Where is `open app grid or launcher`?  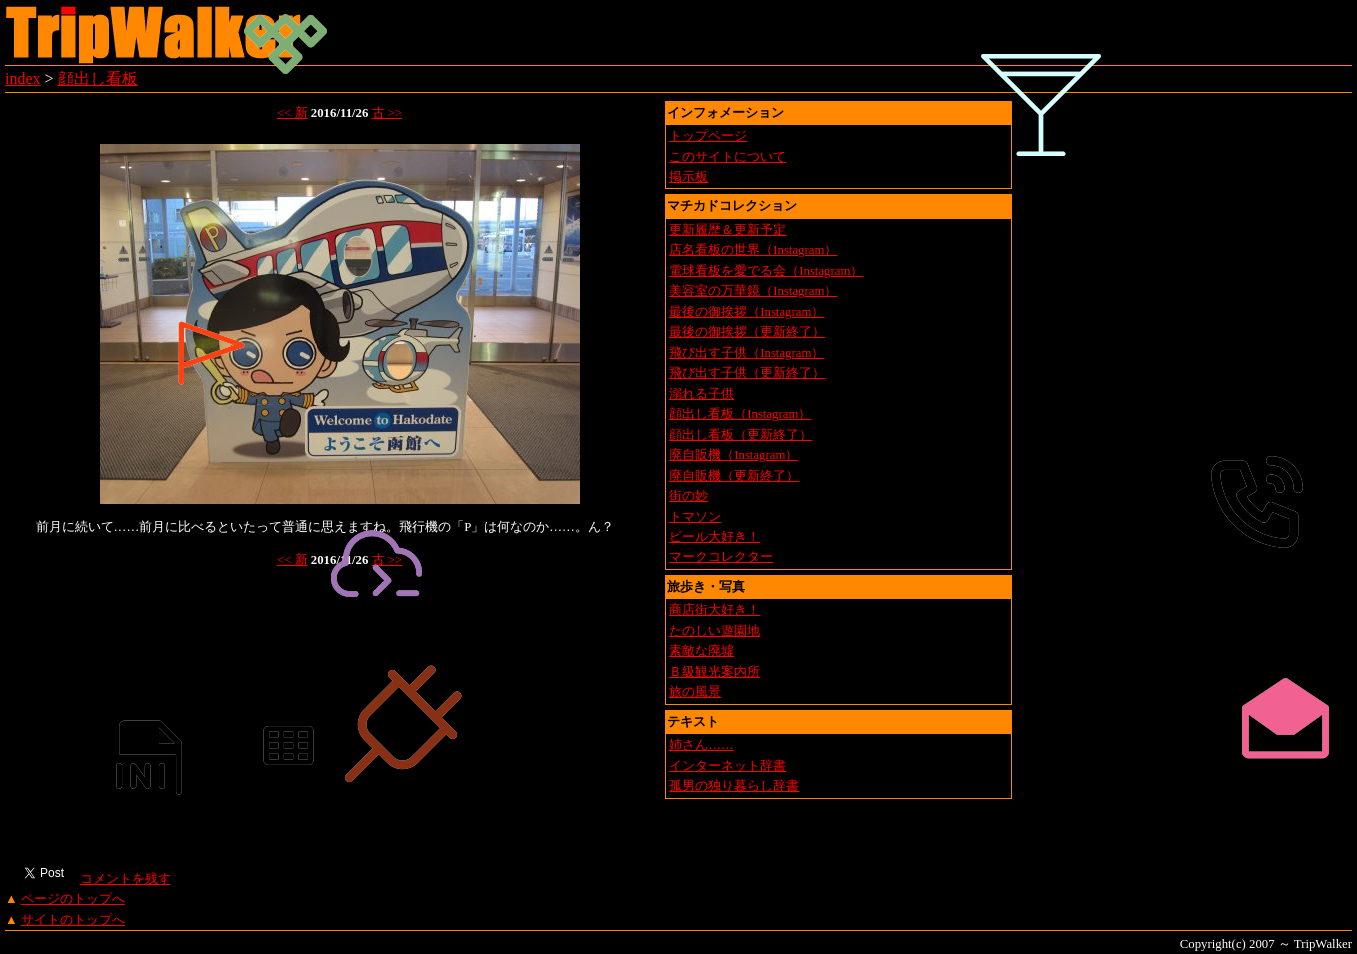
open app grid or launcher is located at coordinates (288, 745).